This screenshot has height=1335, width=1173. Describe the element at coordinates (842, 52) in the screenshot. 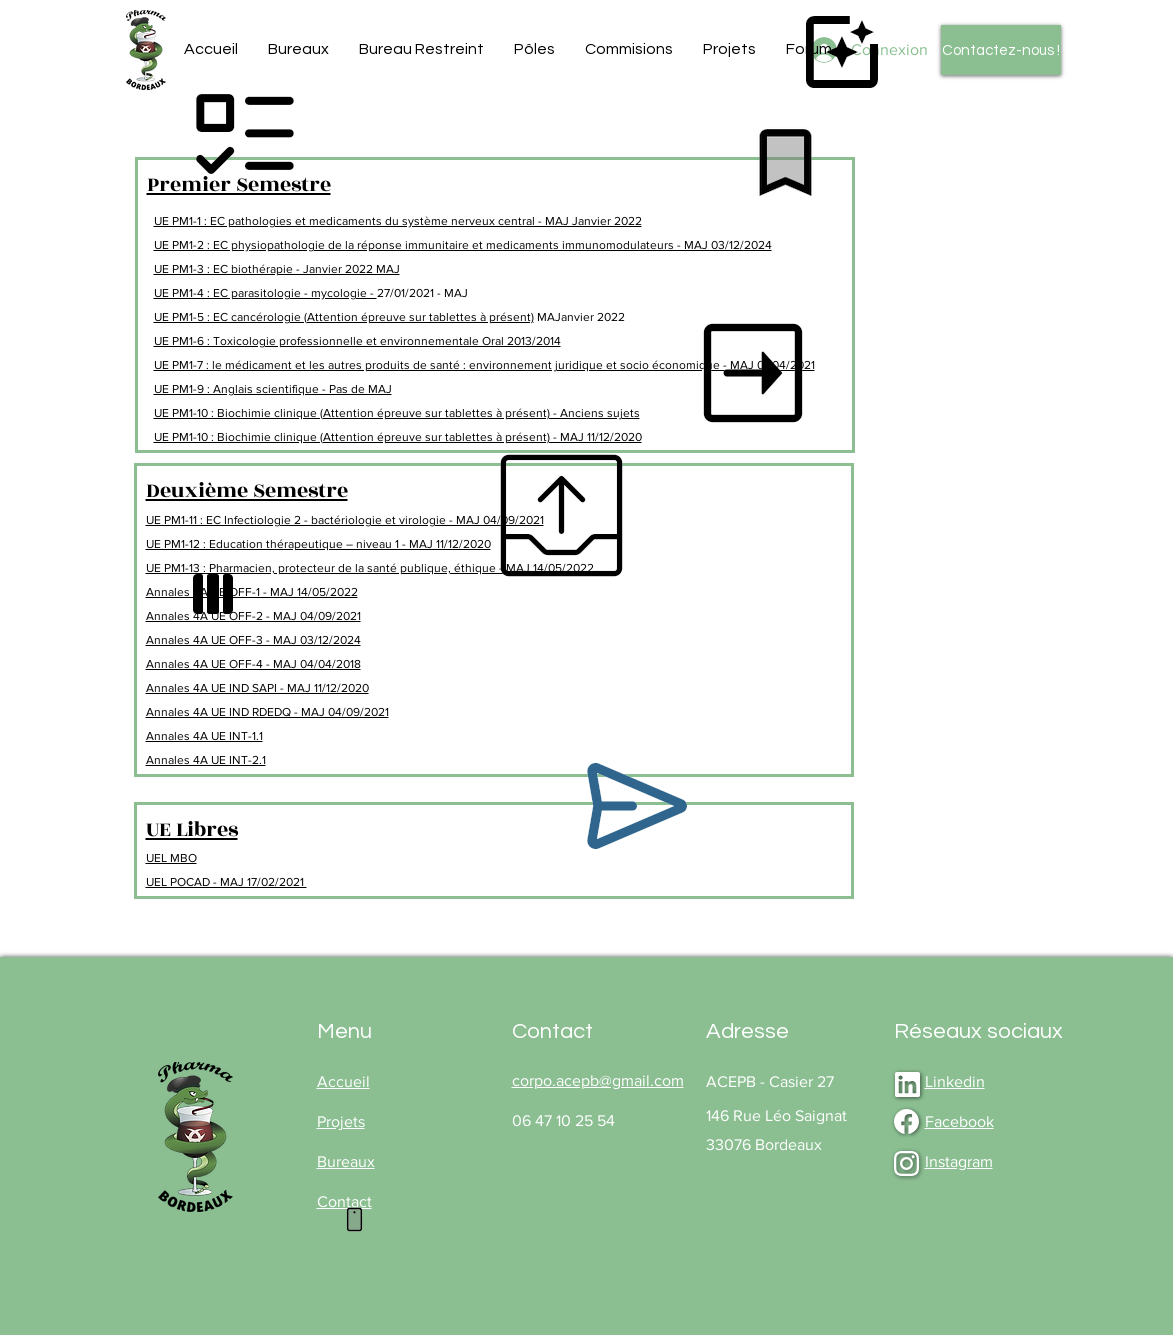

I see `apply a filter or effect to a photo` at that location.